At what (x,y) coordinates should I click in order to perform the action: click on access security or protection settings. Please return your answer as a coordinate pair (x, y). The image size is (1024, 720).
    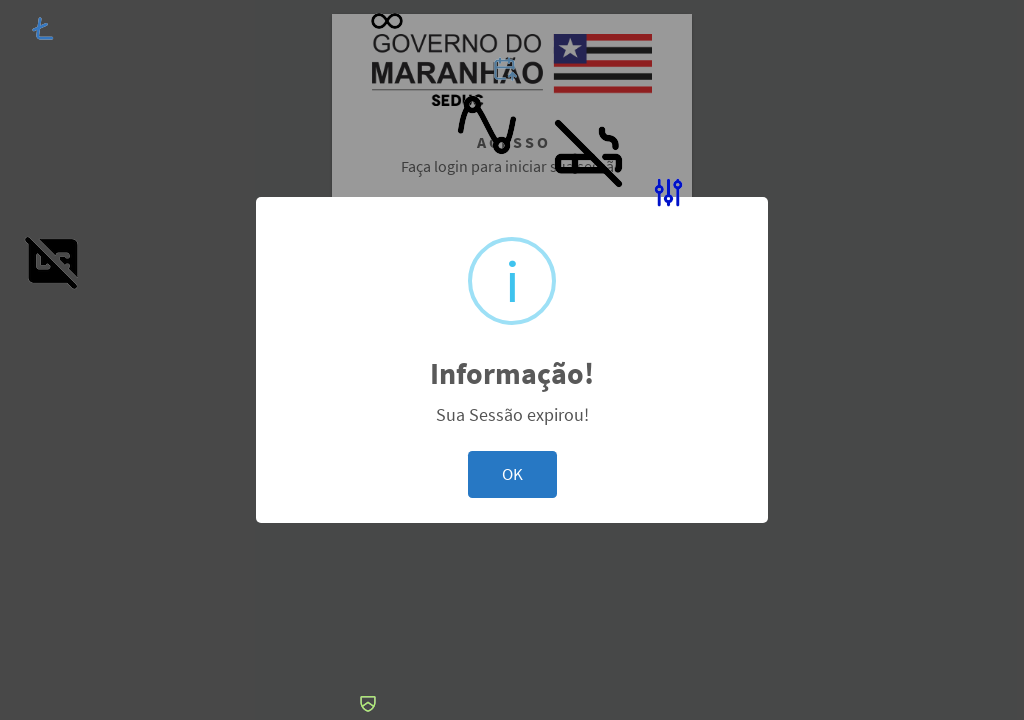
    Looking at the image, I should click on (368, 703).